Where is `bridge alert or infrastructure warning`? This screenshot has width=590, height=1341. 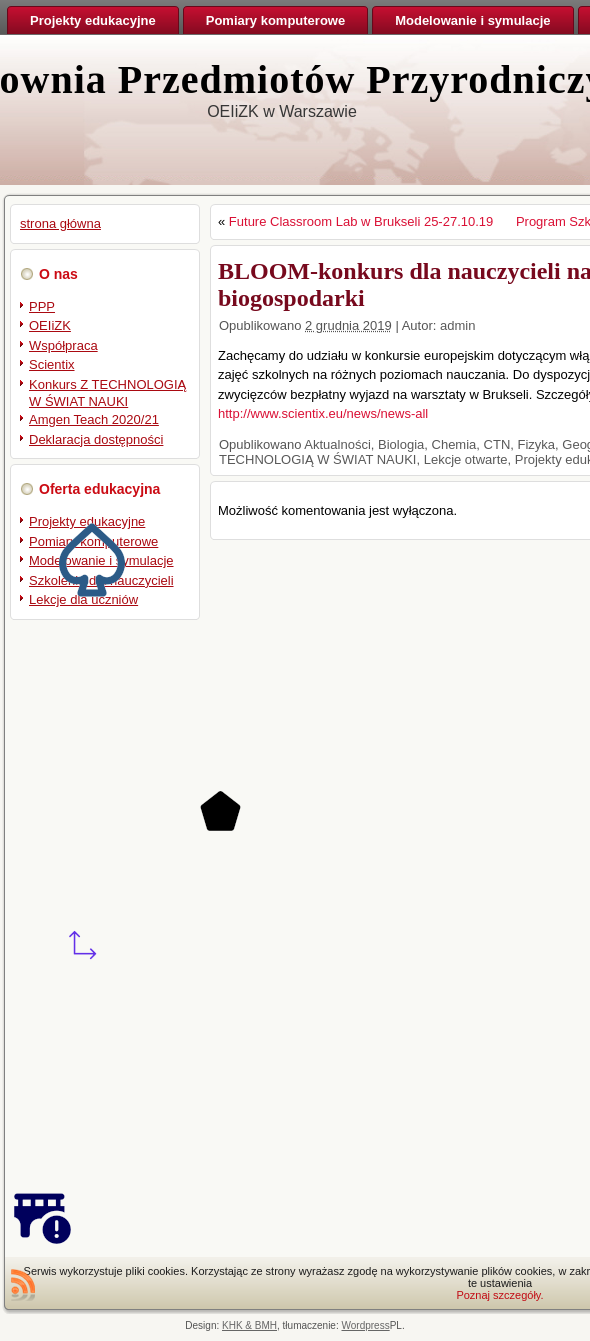 bridge alert or infrastructure warning is located at coordinates (42, 1215).